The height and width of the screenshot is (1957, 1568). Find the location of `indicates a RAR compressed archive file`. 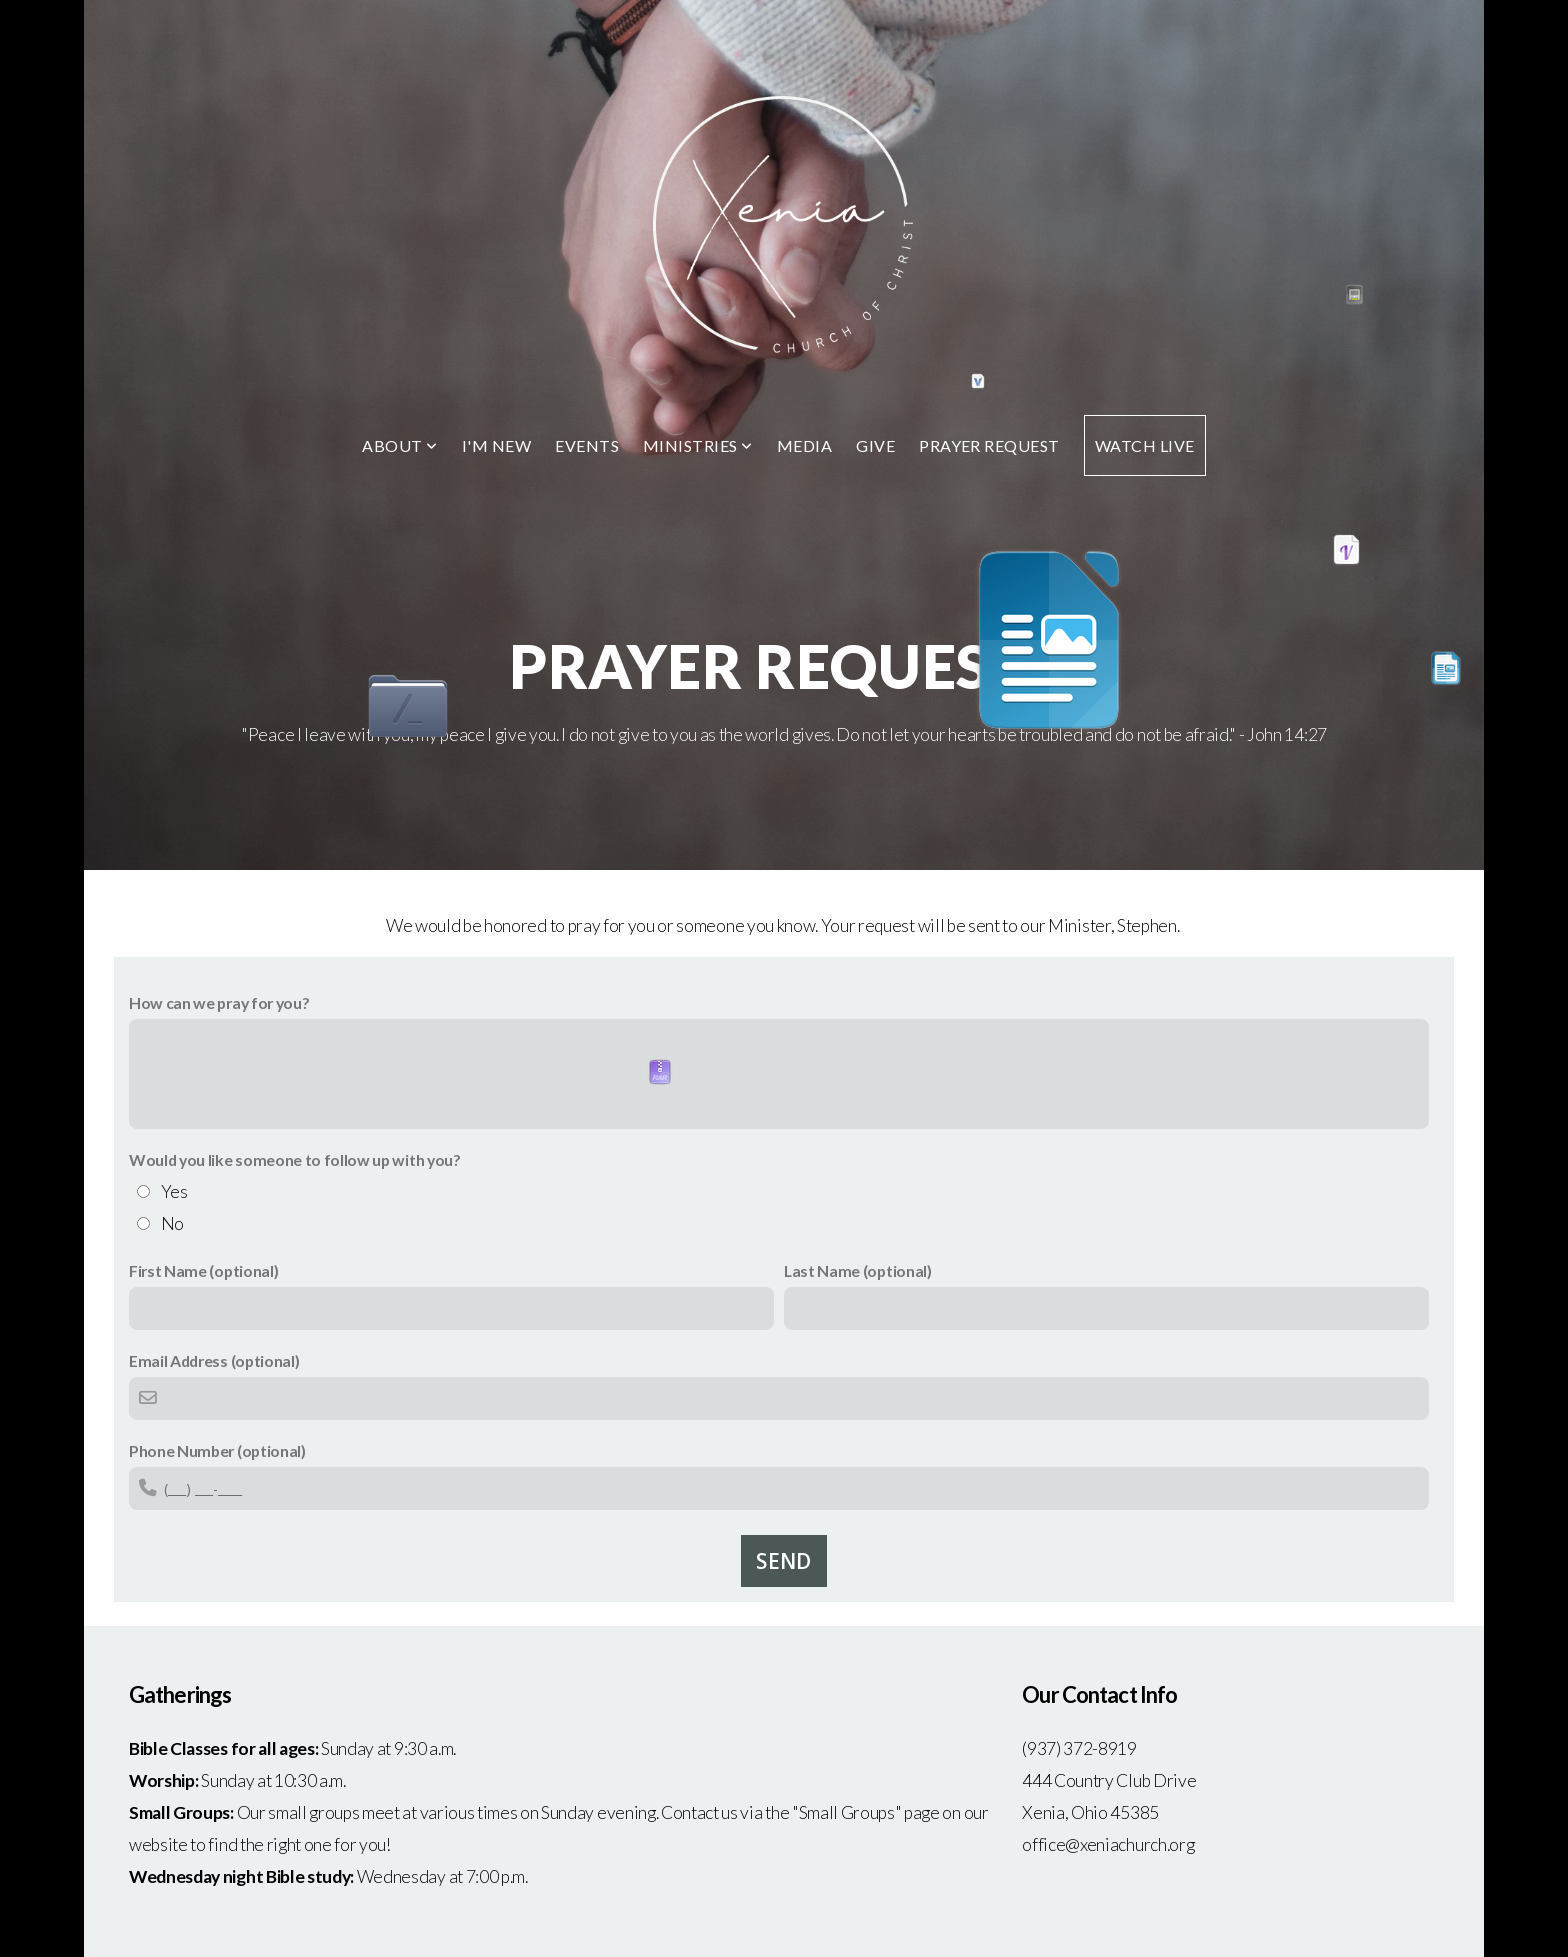

indicates a RAR compressed archive file is located at coordinates (660, 1072).